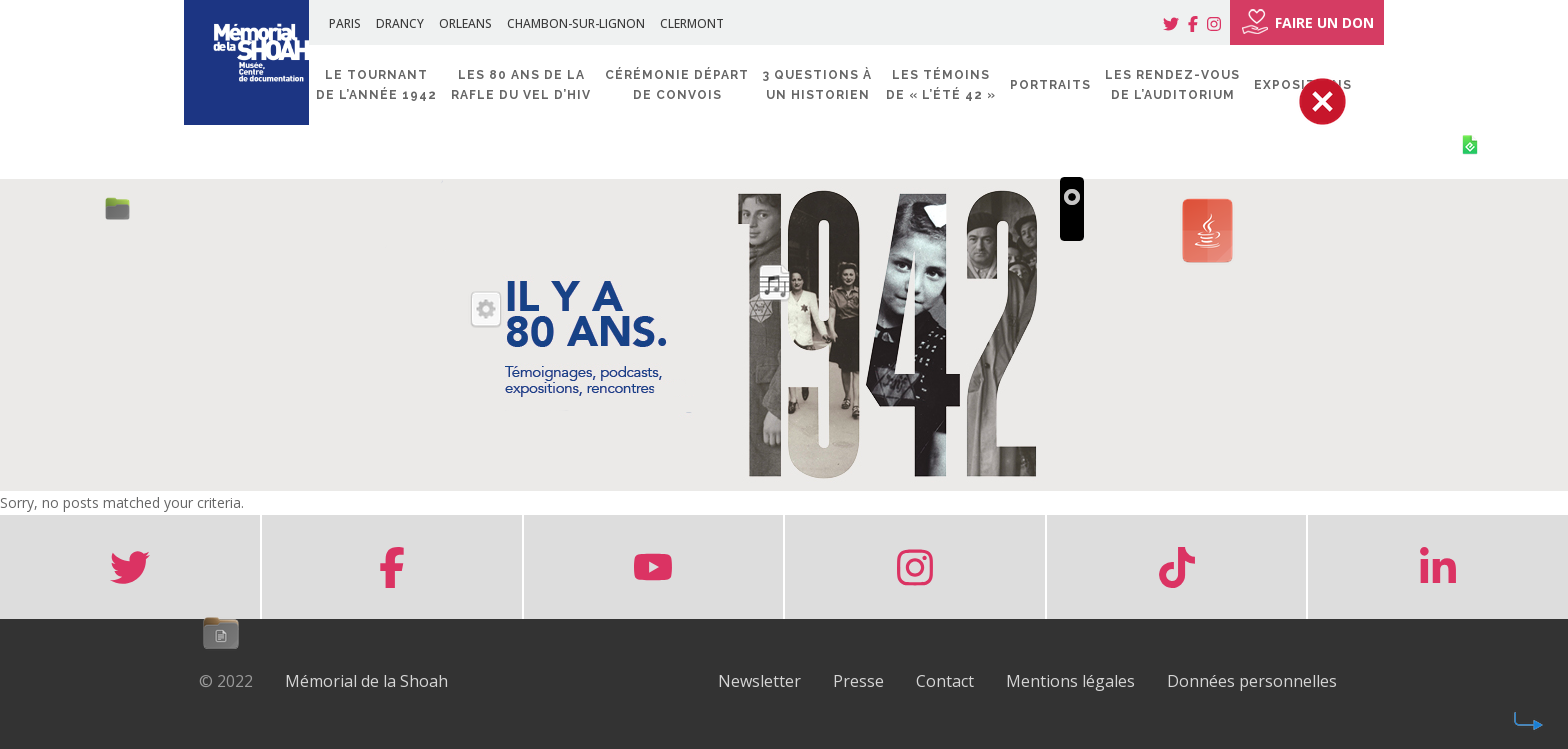 Image resolution: width=1568 pixels, height=749 pixels. What do you see at coordinates (486, 309) in the screenshot?
I see `a desktop application shortcut file` at bounding box center [486, 309].